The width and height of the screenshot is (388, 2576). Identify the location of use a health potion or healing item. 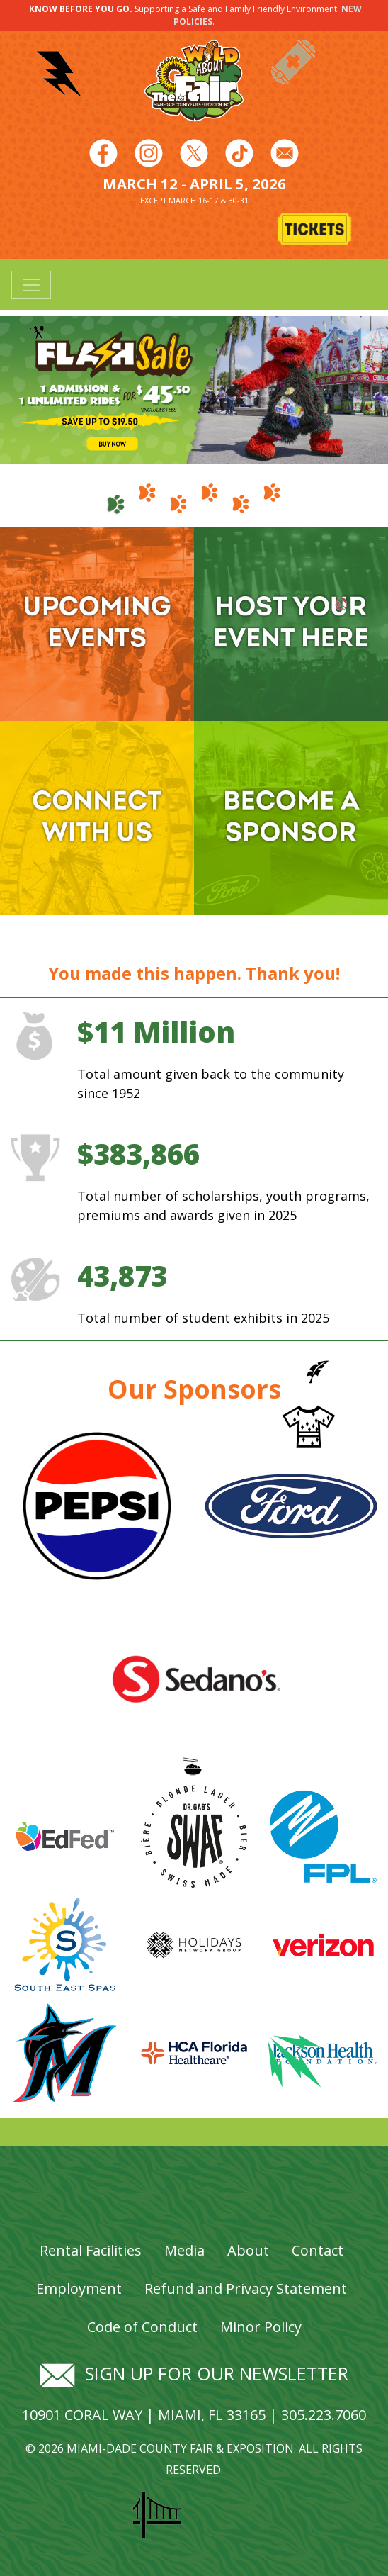
(293, 62).